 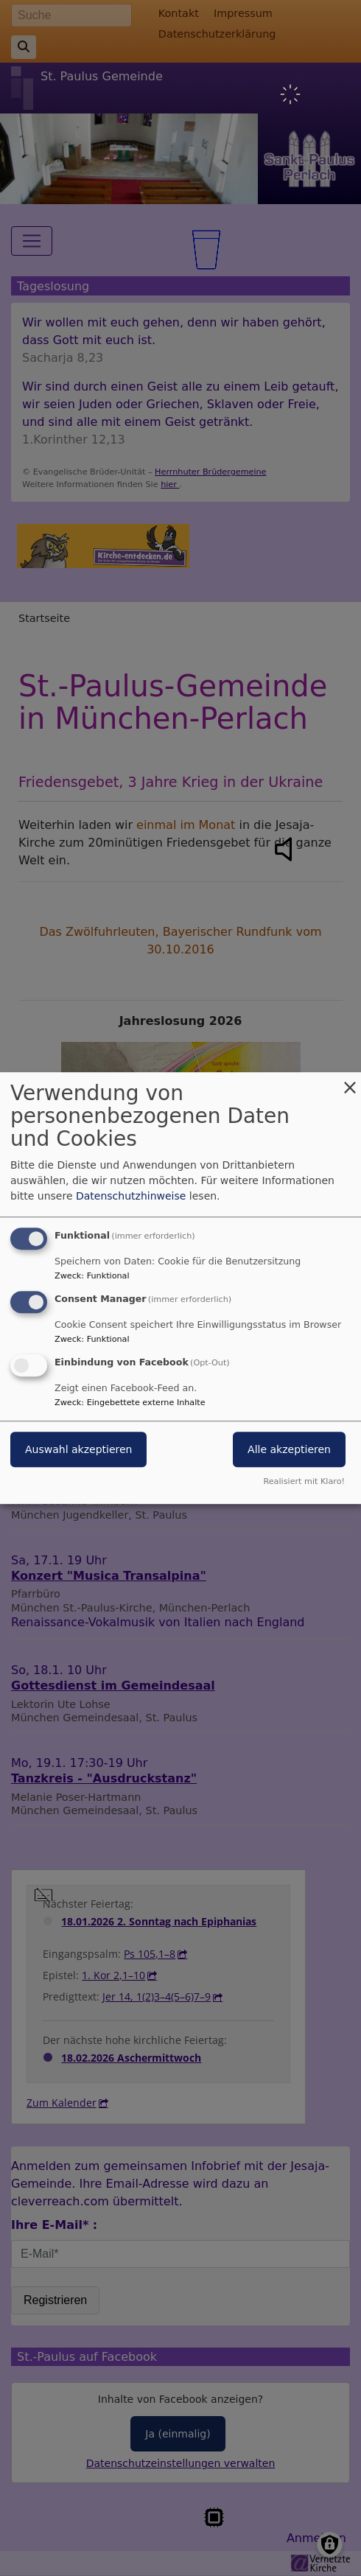 What do you see at coordinates (290, 94) in the screenshot?
I see `indicates content is loading` at bounding box center [290, 94].